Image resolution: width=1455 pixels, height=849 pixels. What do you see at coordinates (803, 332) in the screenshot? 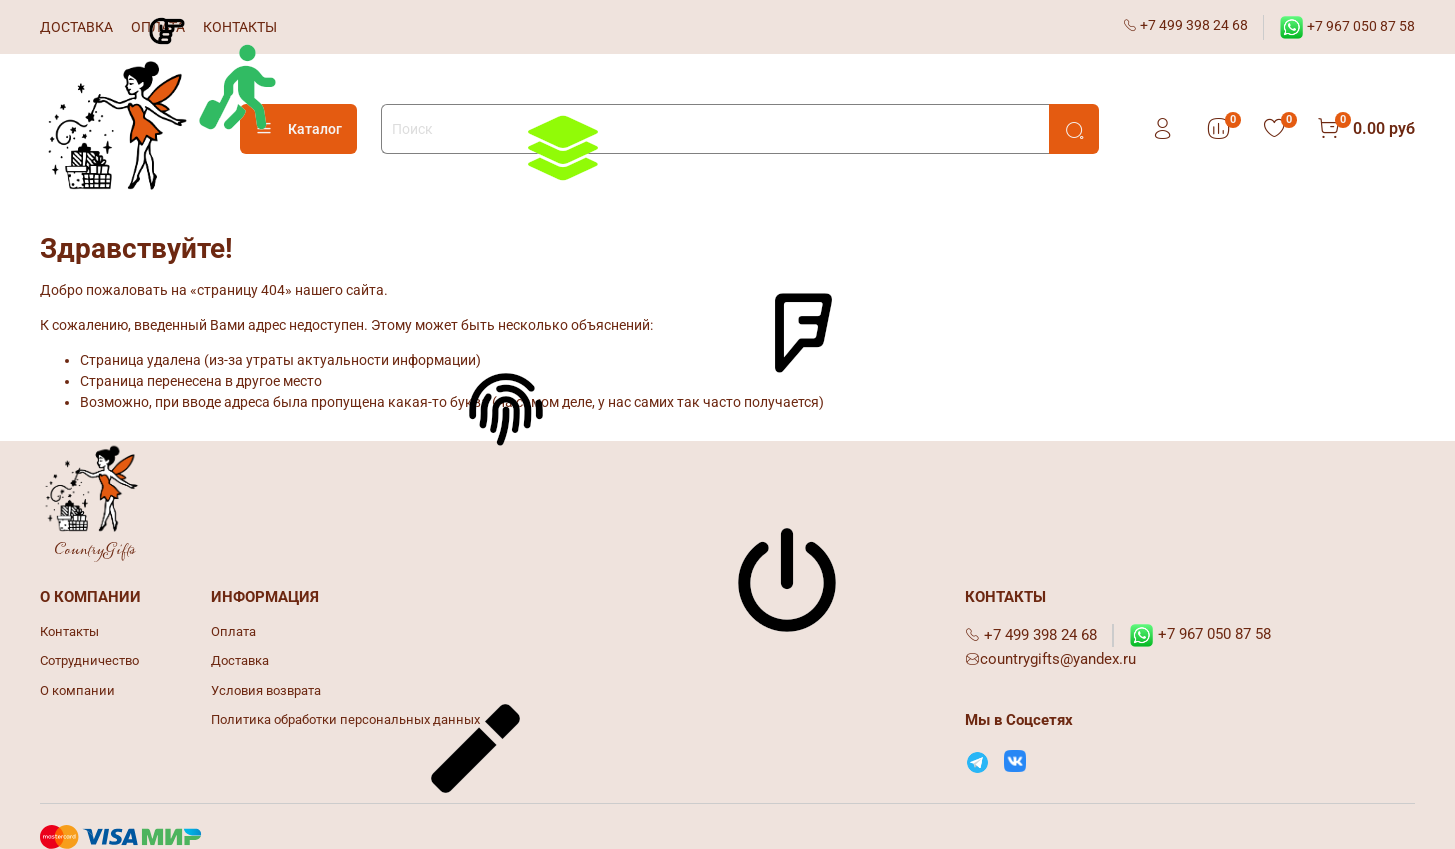
I see `open foursquare app` at bounding box center [803, 332].